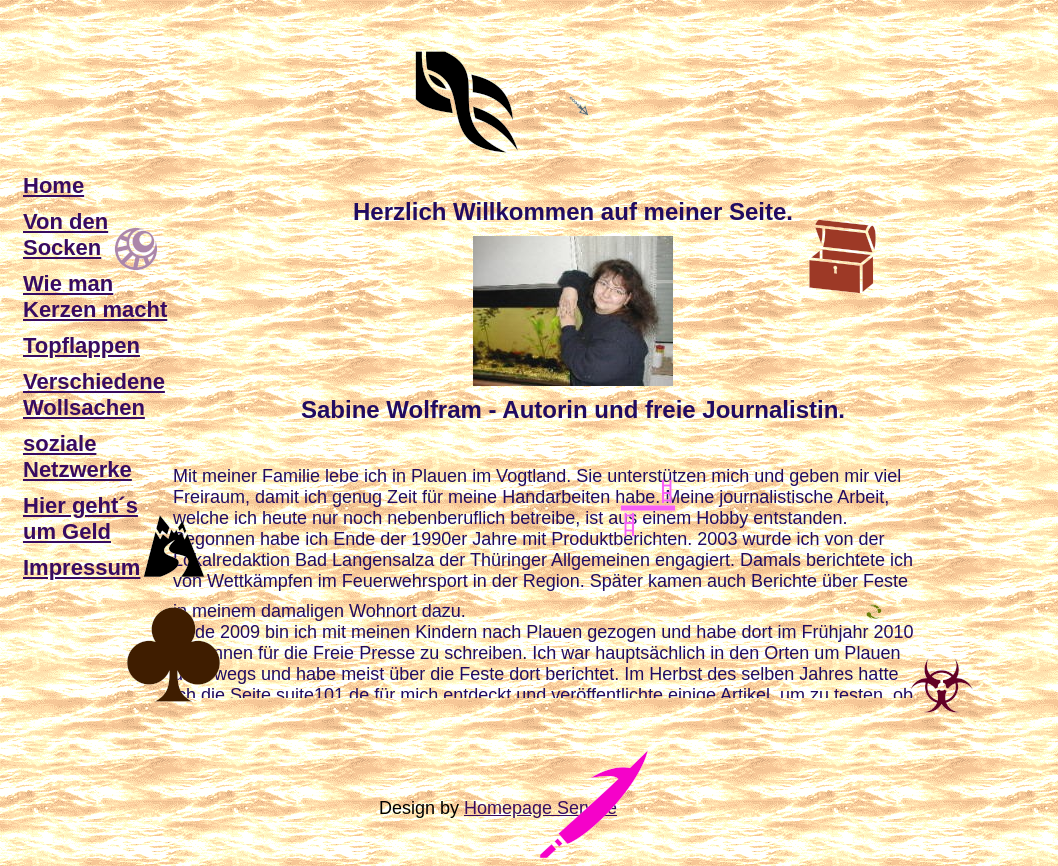 The image size is (1058, 866). I want to click on select glaive weapon in game inventory, so click(594, 803).